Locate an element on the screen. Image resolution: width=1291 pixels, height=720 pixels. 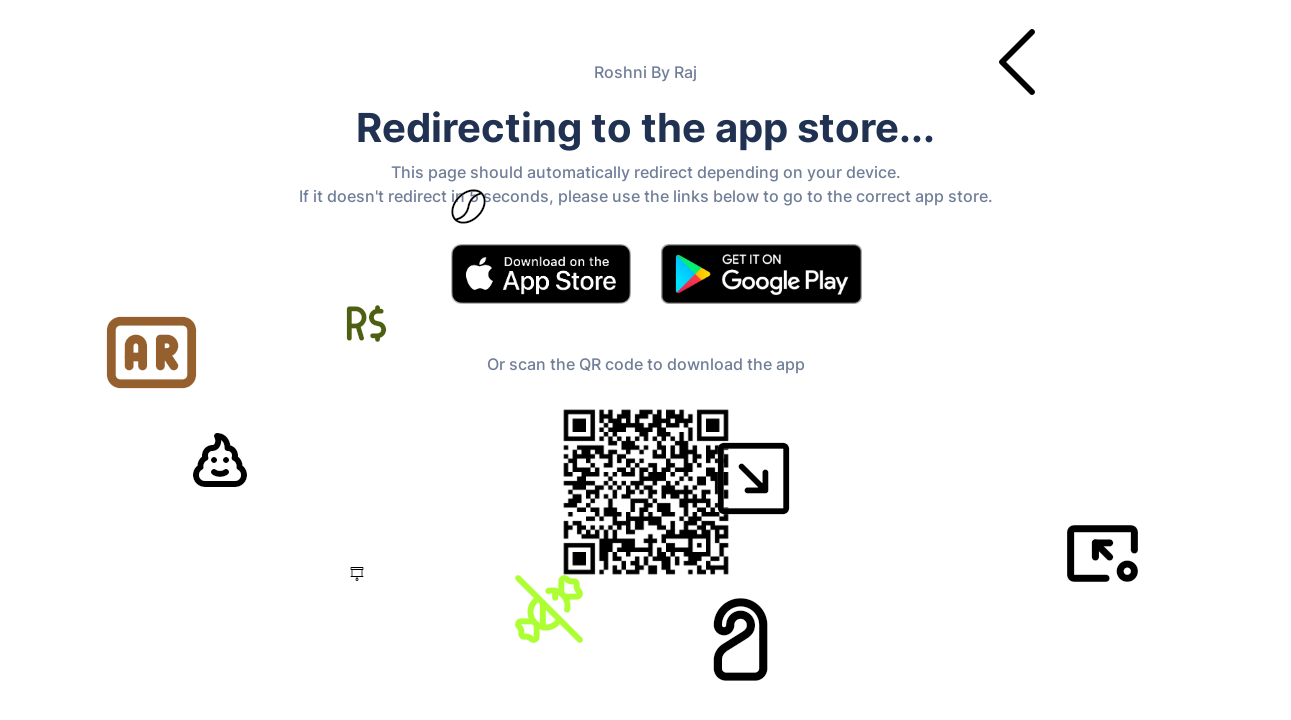
add a poop emoji reaction is located at coordinates (220, 460).